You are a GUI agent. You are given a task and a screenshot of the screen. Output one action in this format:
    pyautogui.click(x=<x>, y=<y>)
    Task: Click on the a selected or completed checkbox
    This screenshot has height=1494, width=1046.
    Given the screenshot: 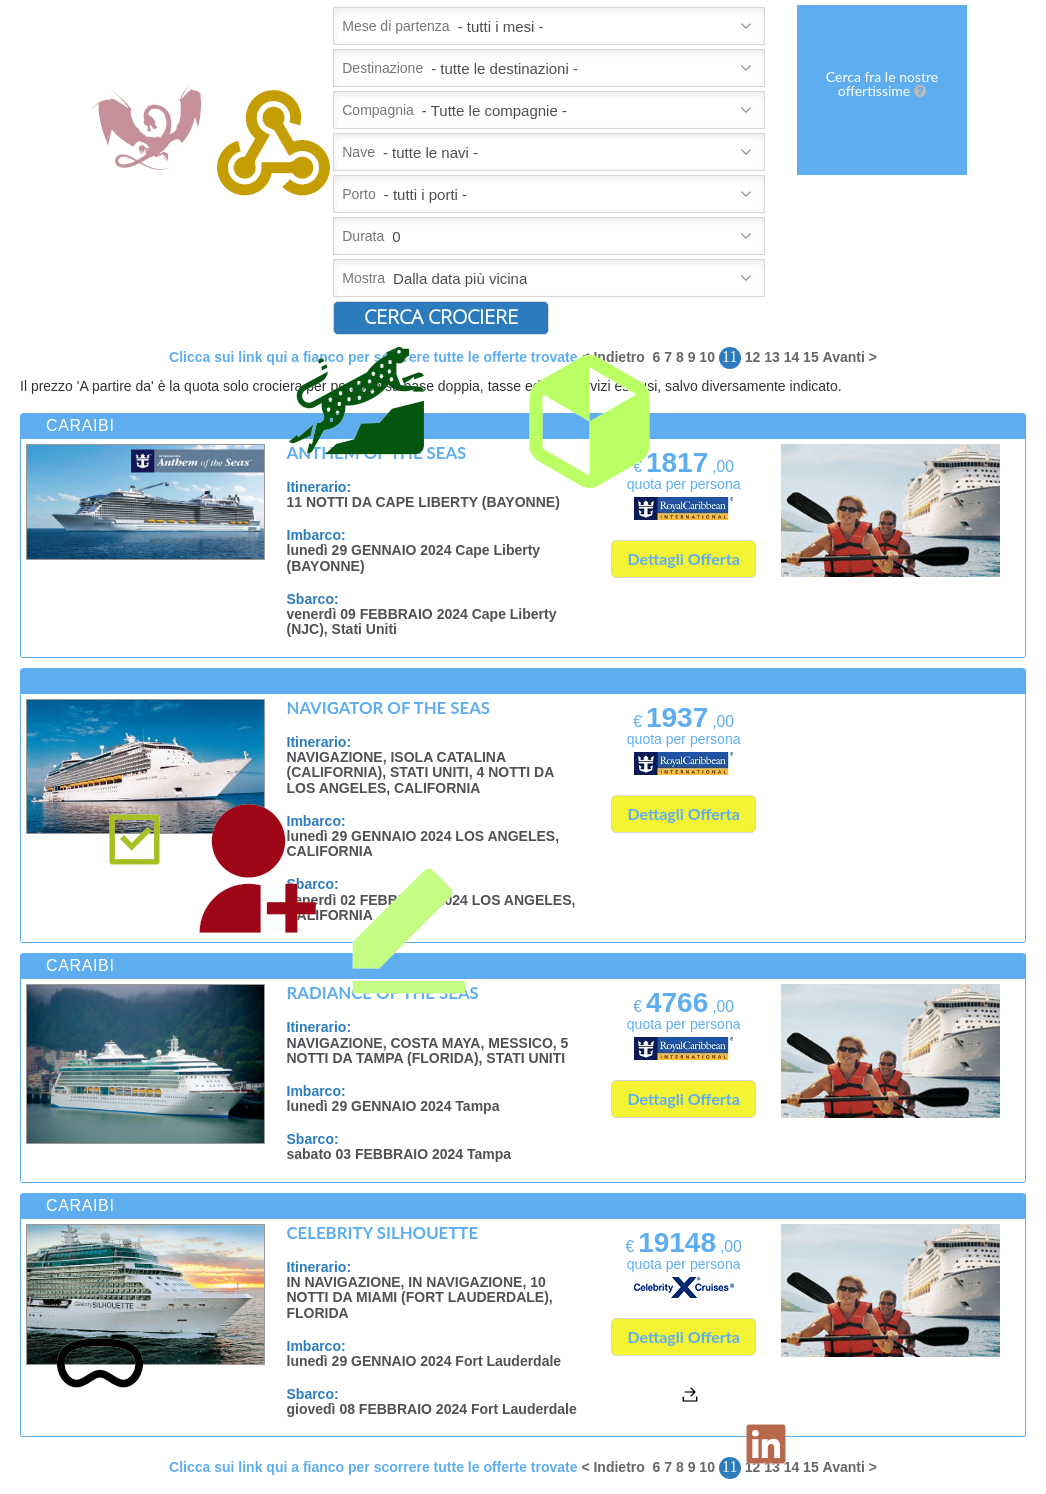 What is the action you would take?
    pyautogui.click(x=134, y=839)
    